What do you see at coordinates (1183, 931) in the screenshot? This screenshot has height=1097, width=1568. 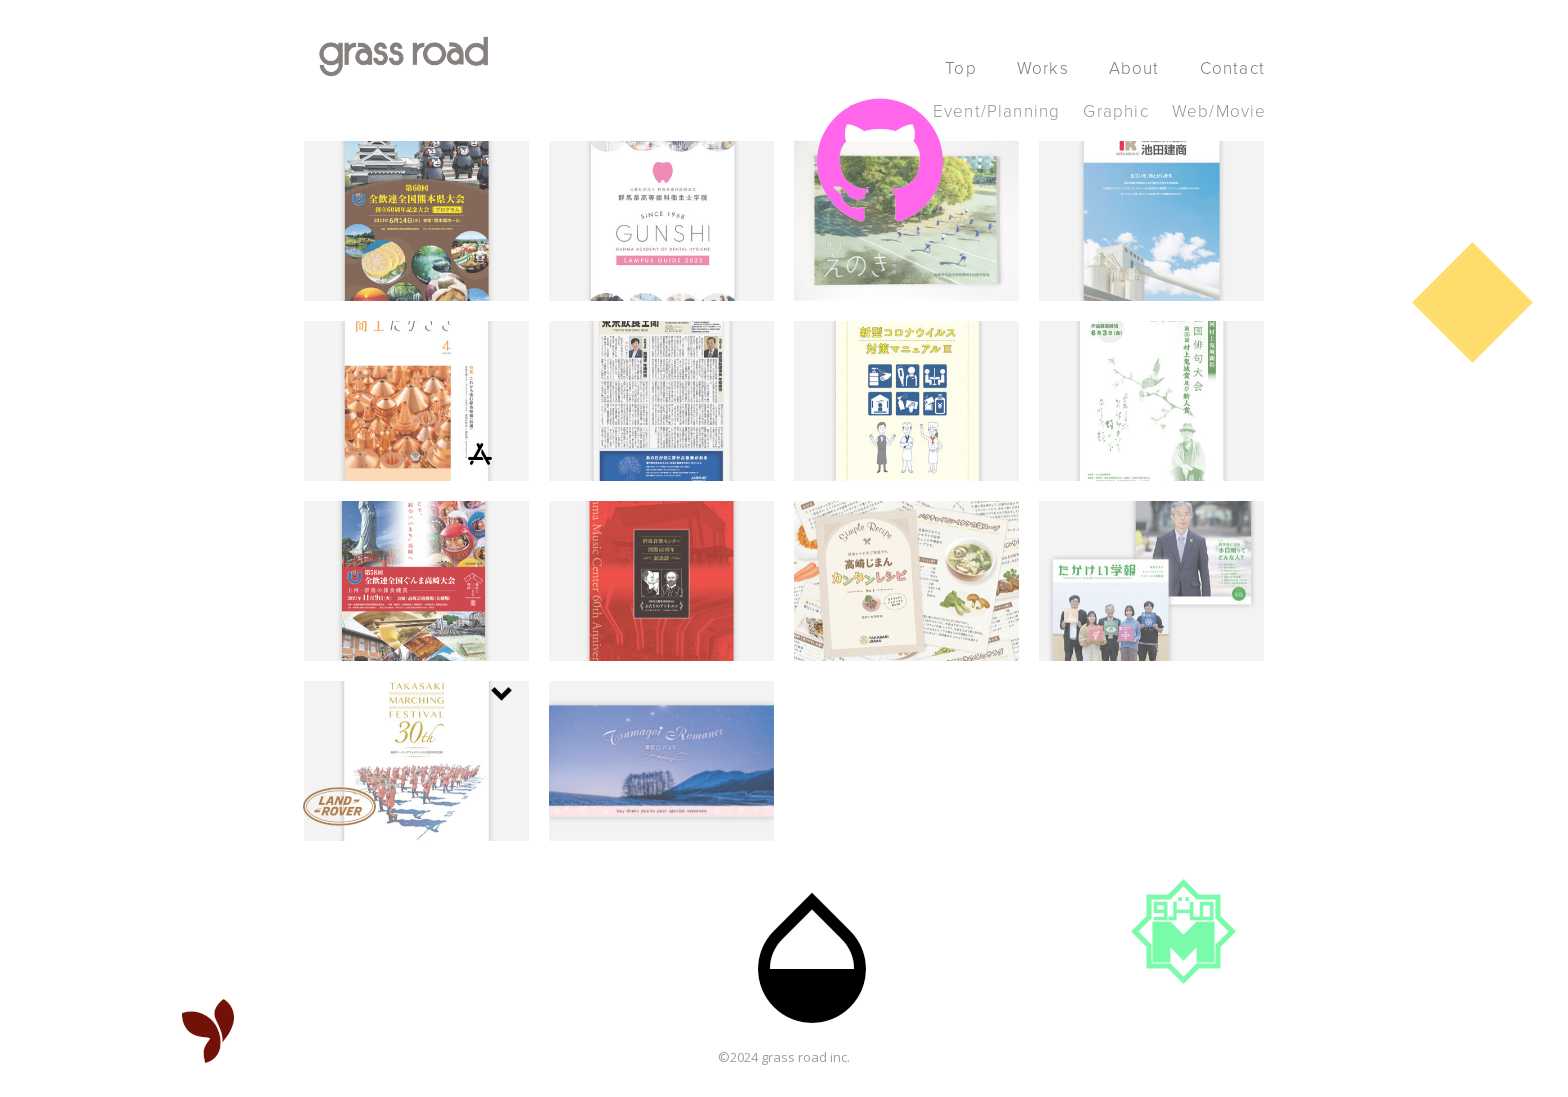 I see `cairo metro official app or service` at bounding box center [1183, 931].